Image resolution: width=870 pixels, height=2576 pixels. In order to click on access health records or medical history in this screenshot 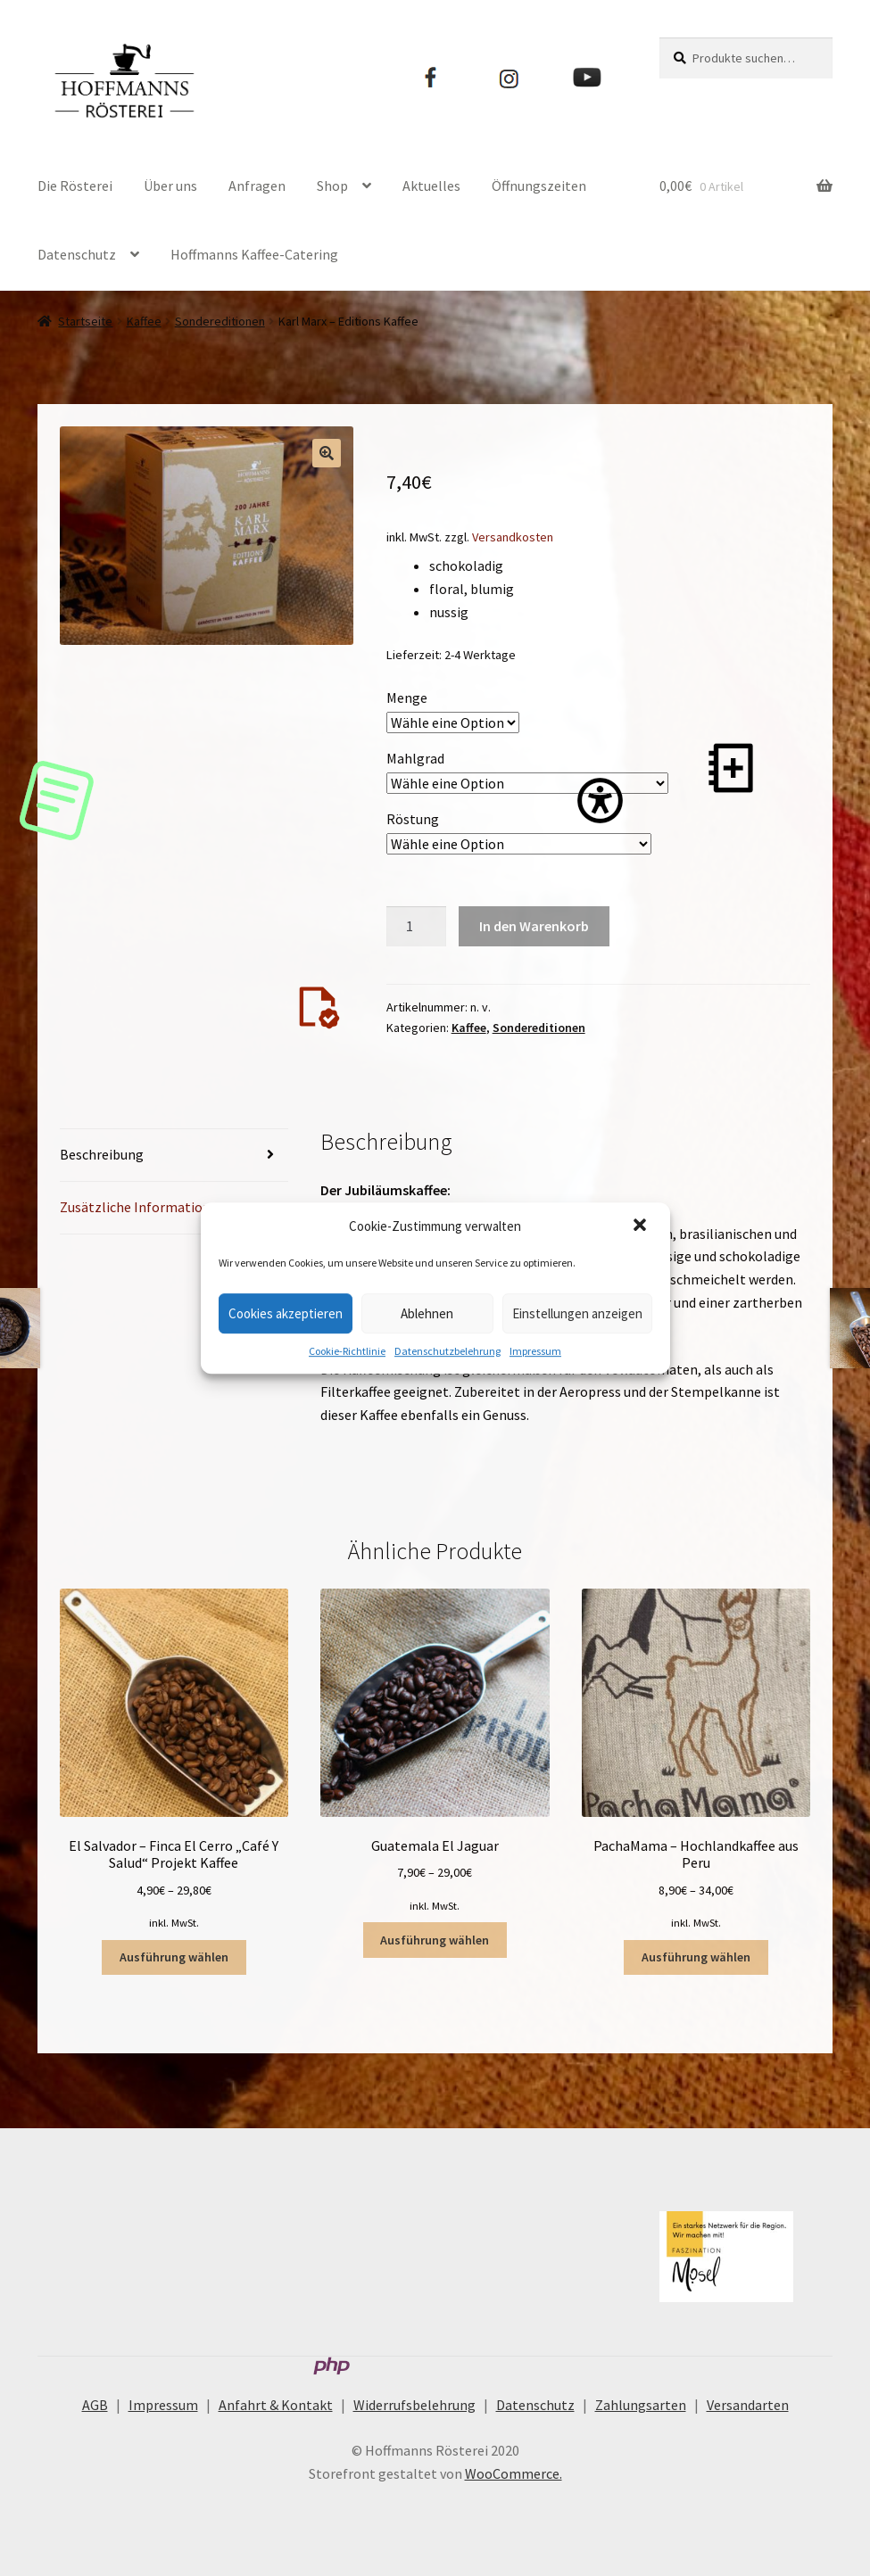, I will do `click(731, 768)`.